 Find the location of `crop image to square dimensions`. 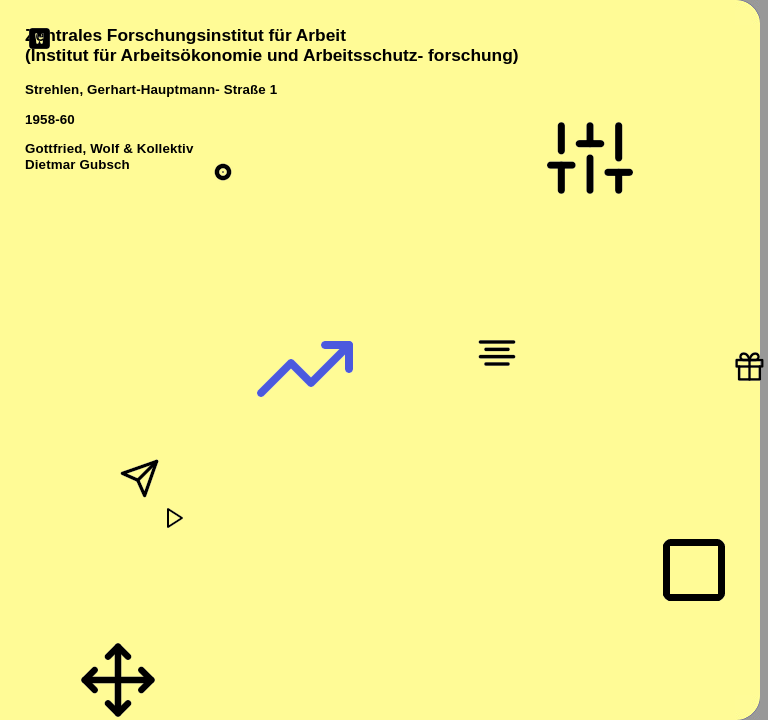

crop image to square dimensions is located at coordinates (694, 570).